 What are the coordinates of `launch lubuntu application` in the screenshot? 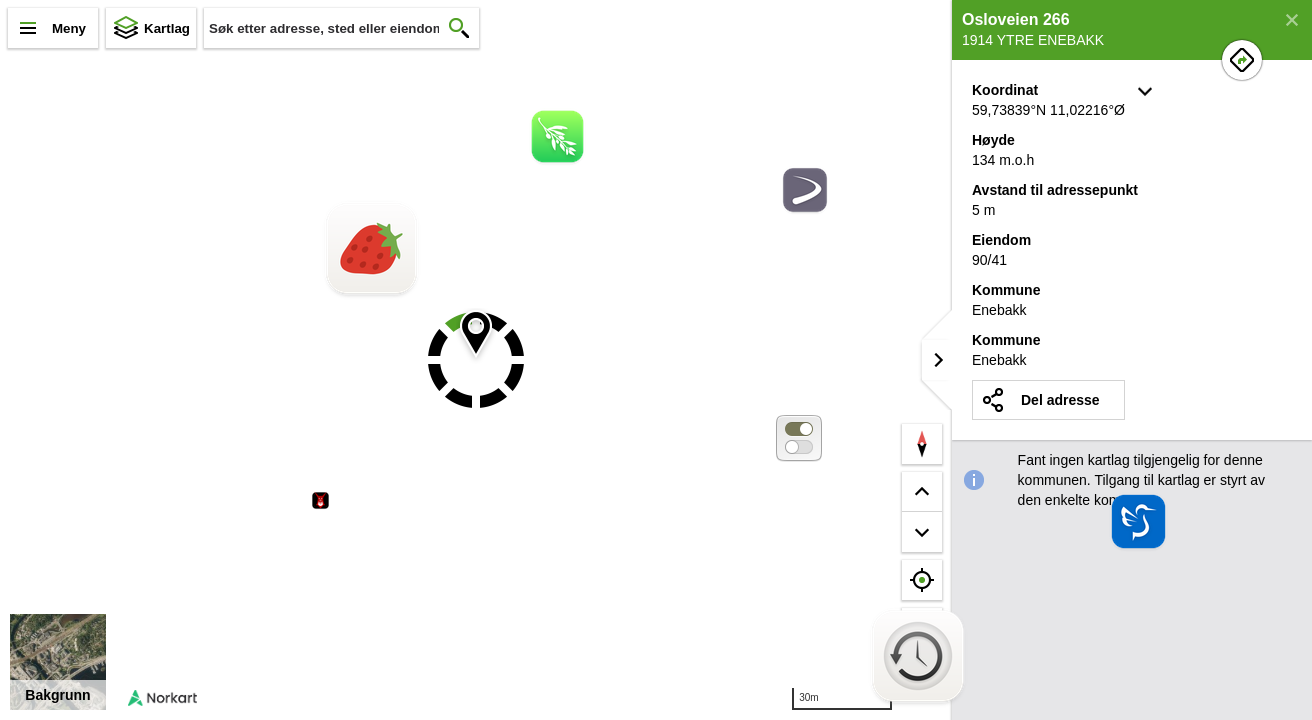 It's located at (1138, 521).